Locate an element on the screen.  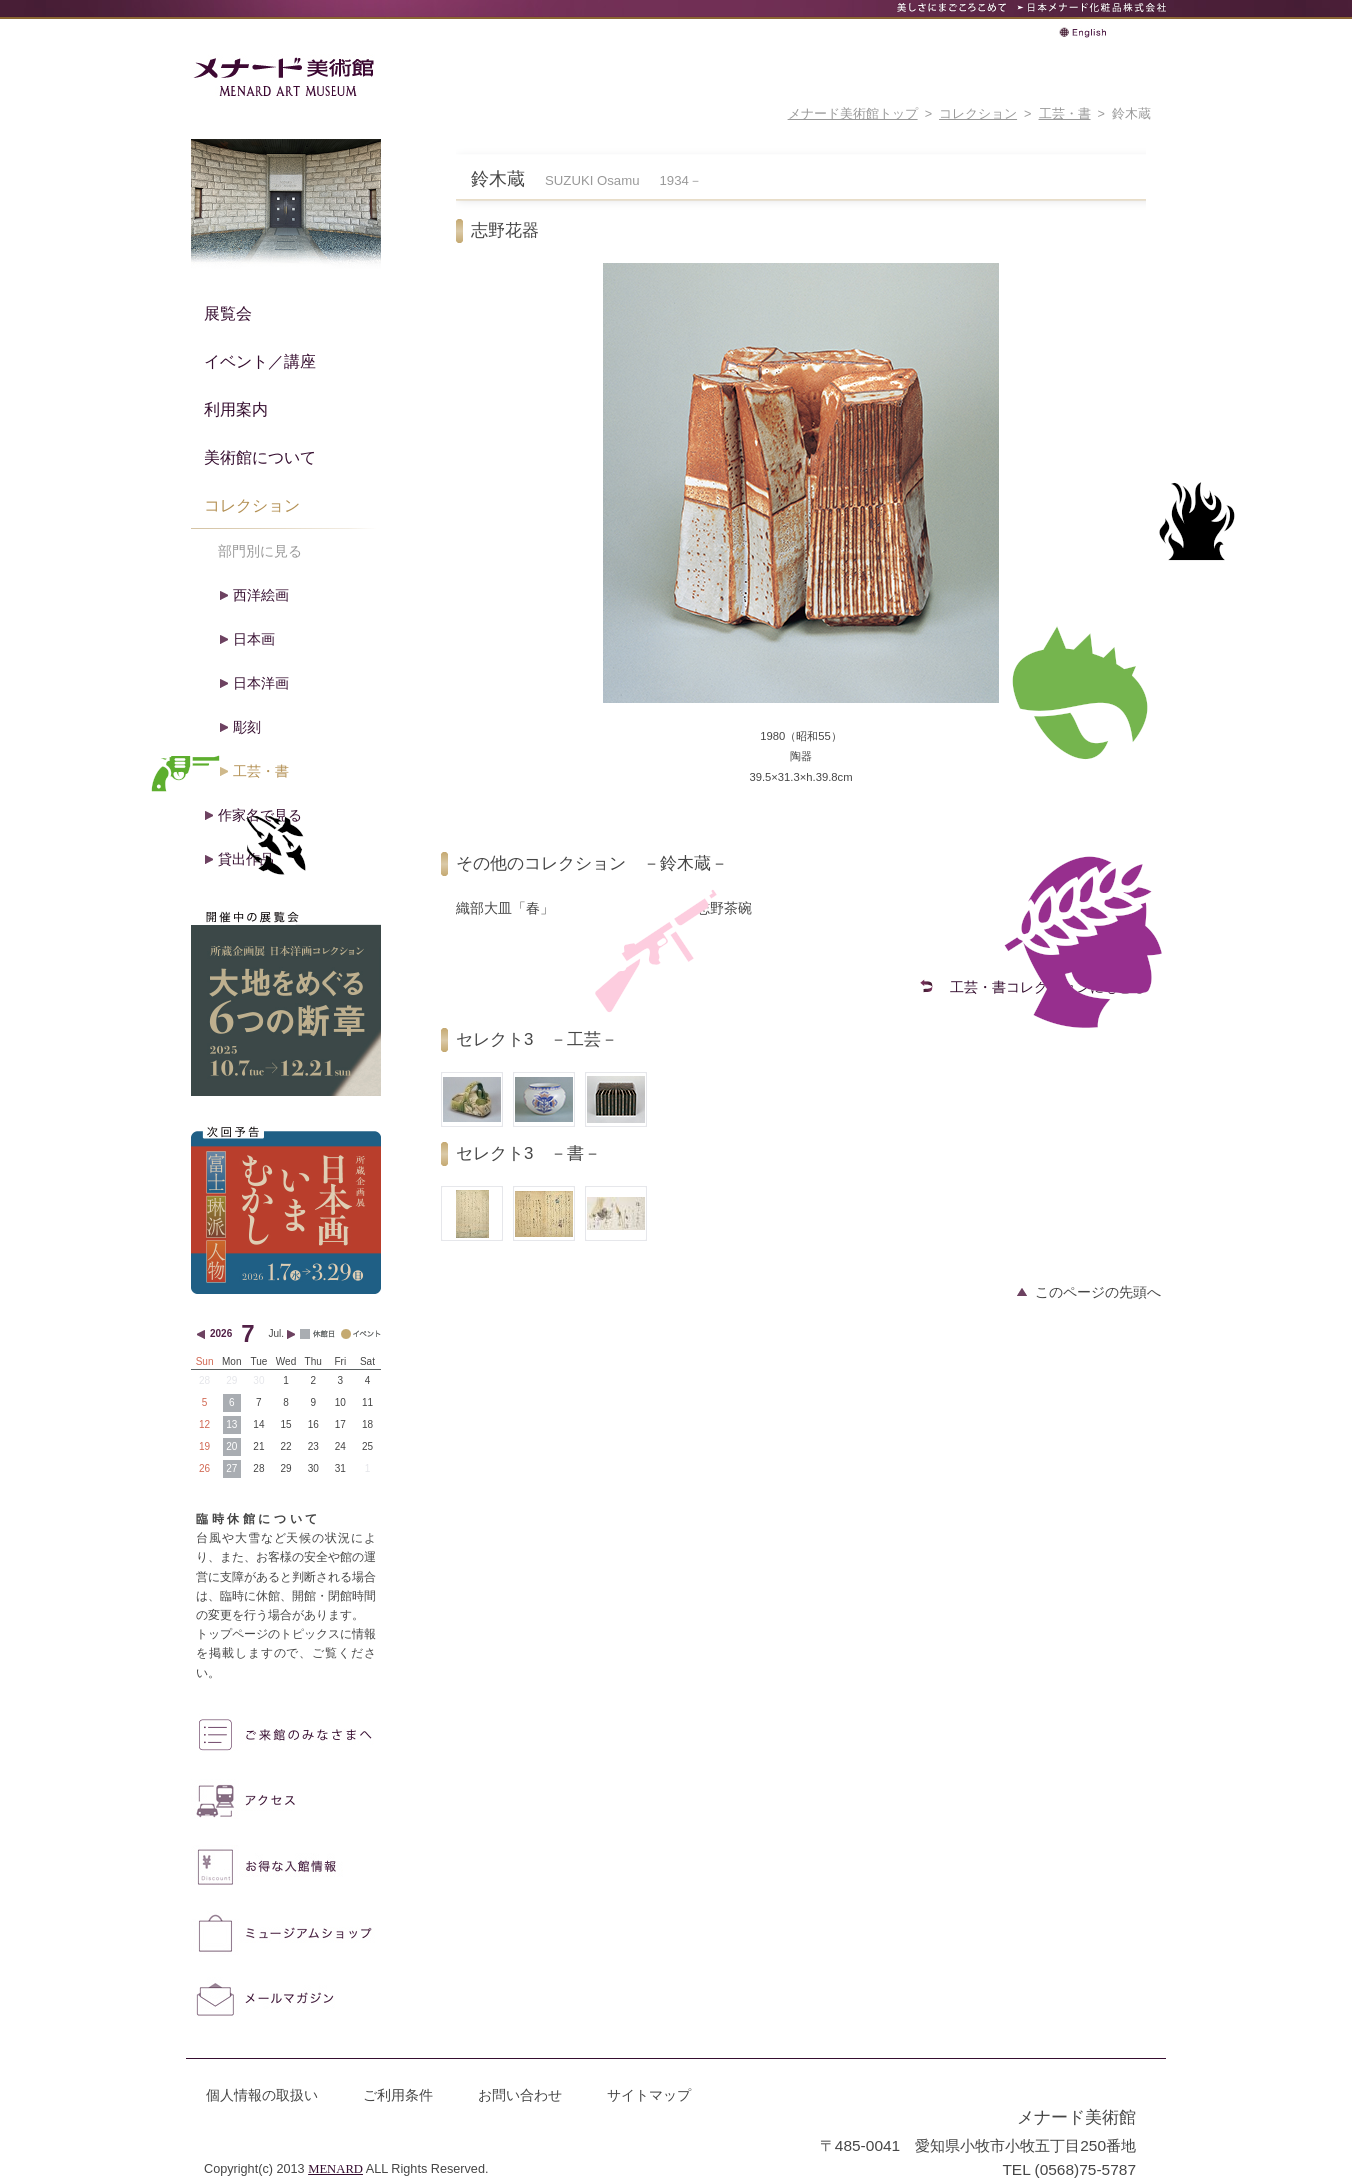
select crab or crustacean in a game menu is located at coordinates (1080, 693).